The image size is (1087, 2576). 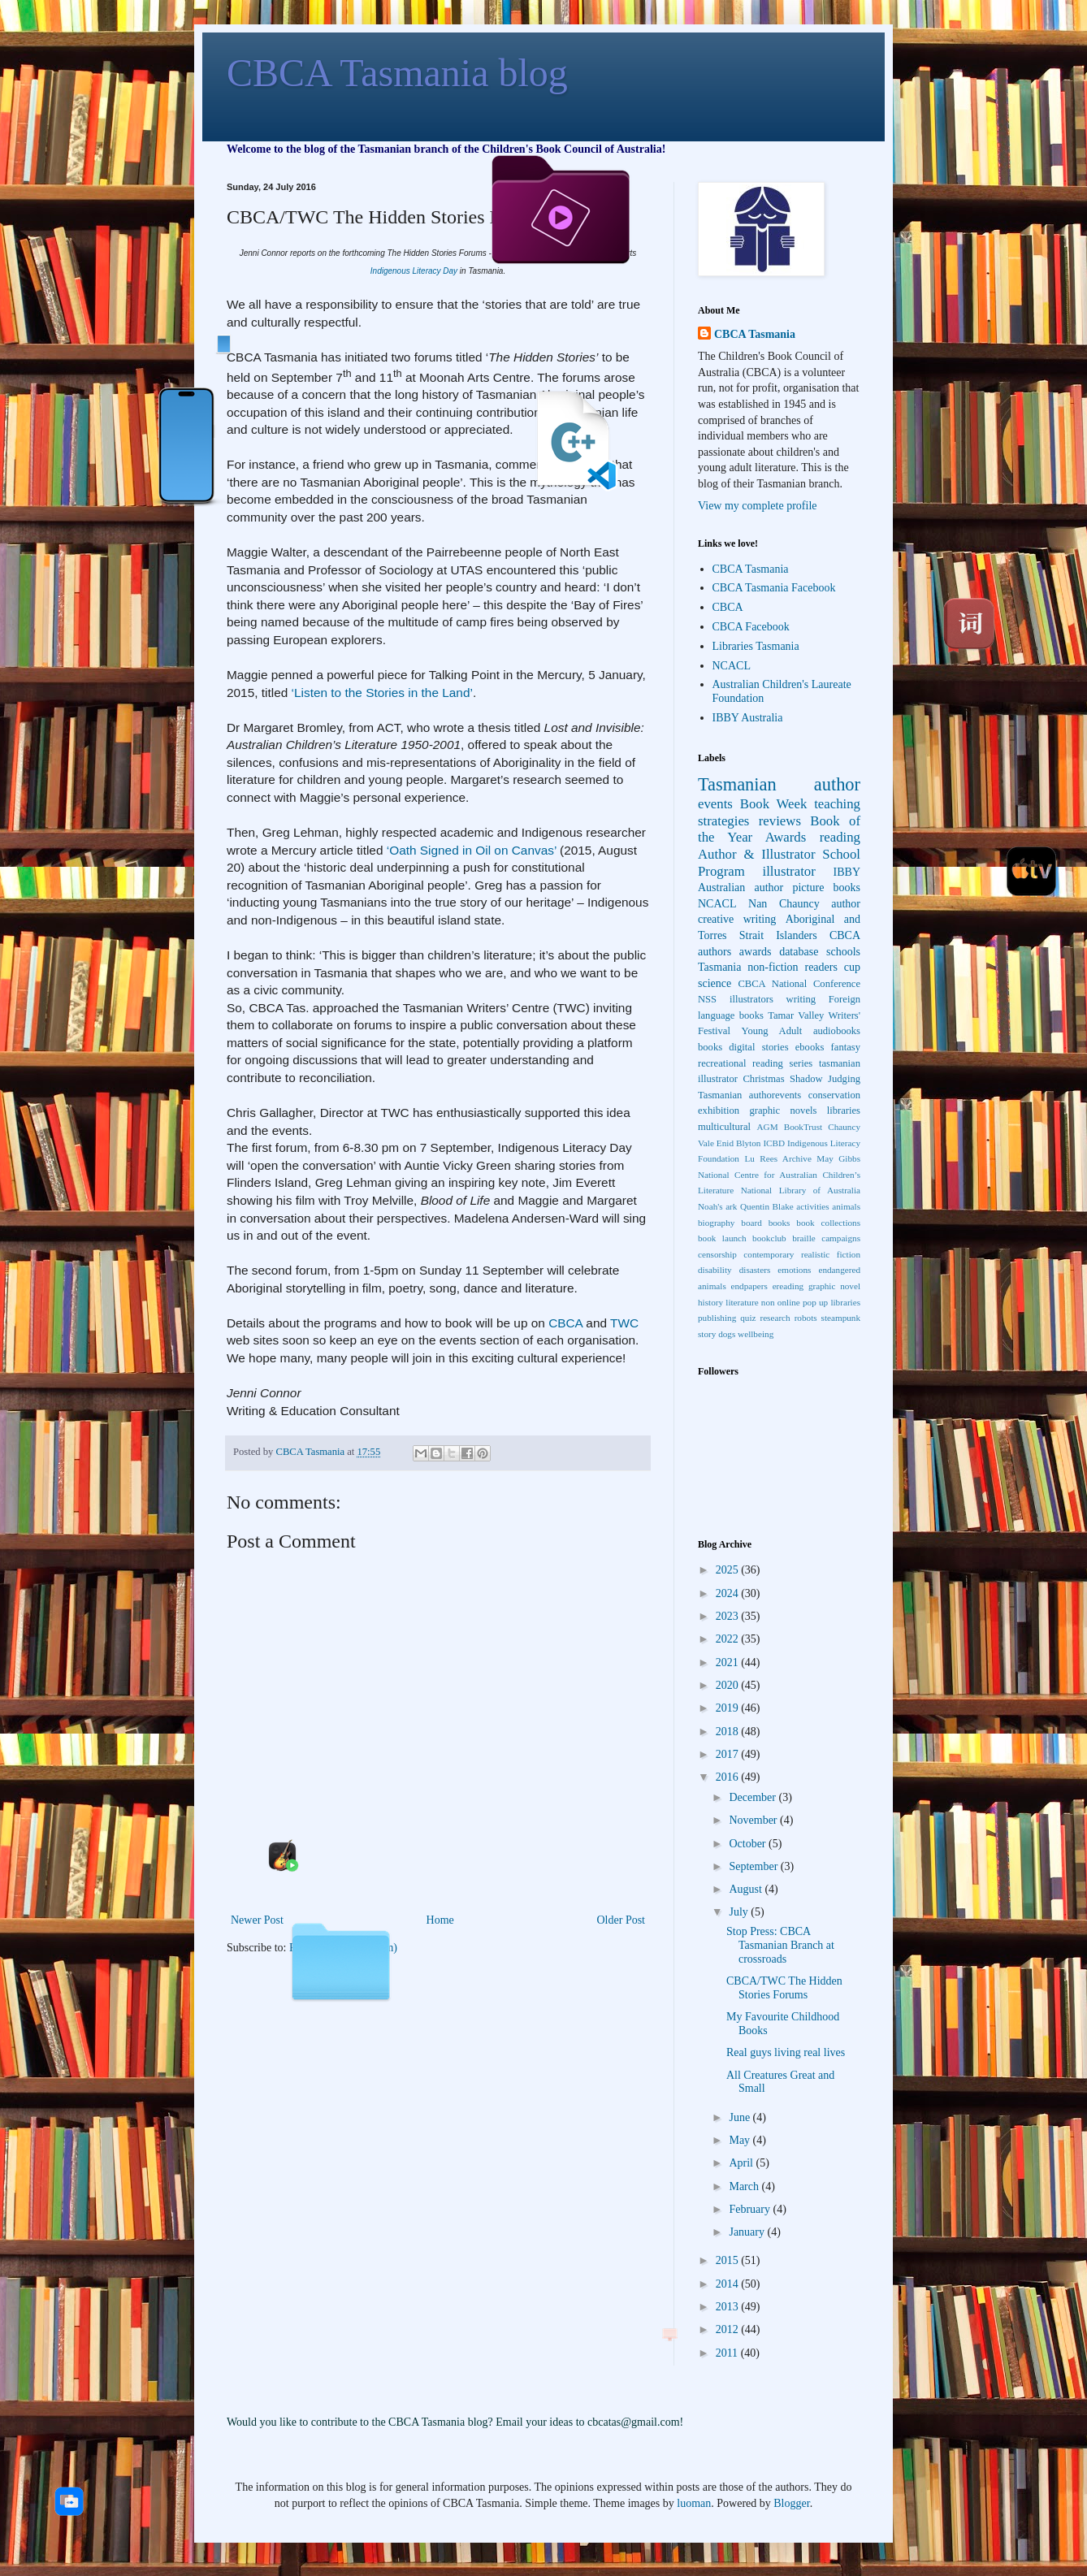 I want to click on iPad Pro with cellular connectivity, so click(x=223, y=344).